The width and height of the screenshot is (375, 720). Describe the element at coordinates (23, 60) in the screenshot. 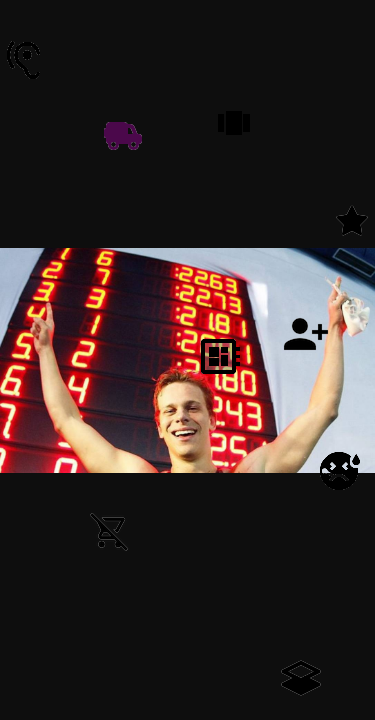

I see `access hearing or audio accessibility settings` at that location.